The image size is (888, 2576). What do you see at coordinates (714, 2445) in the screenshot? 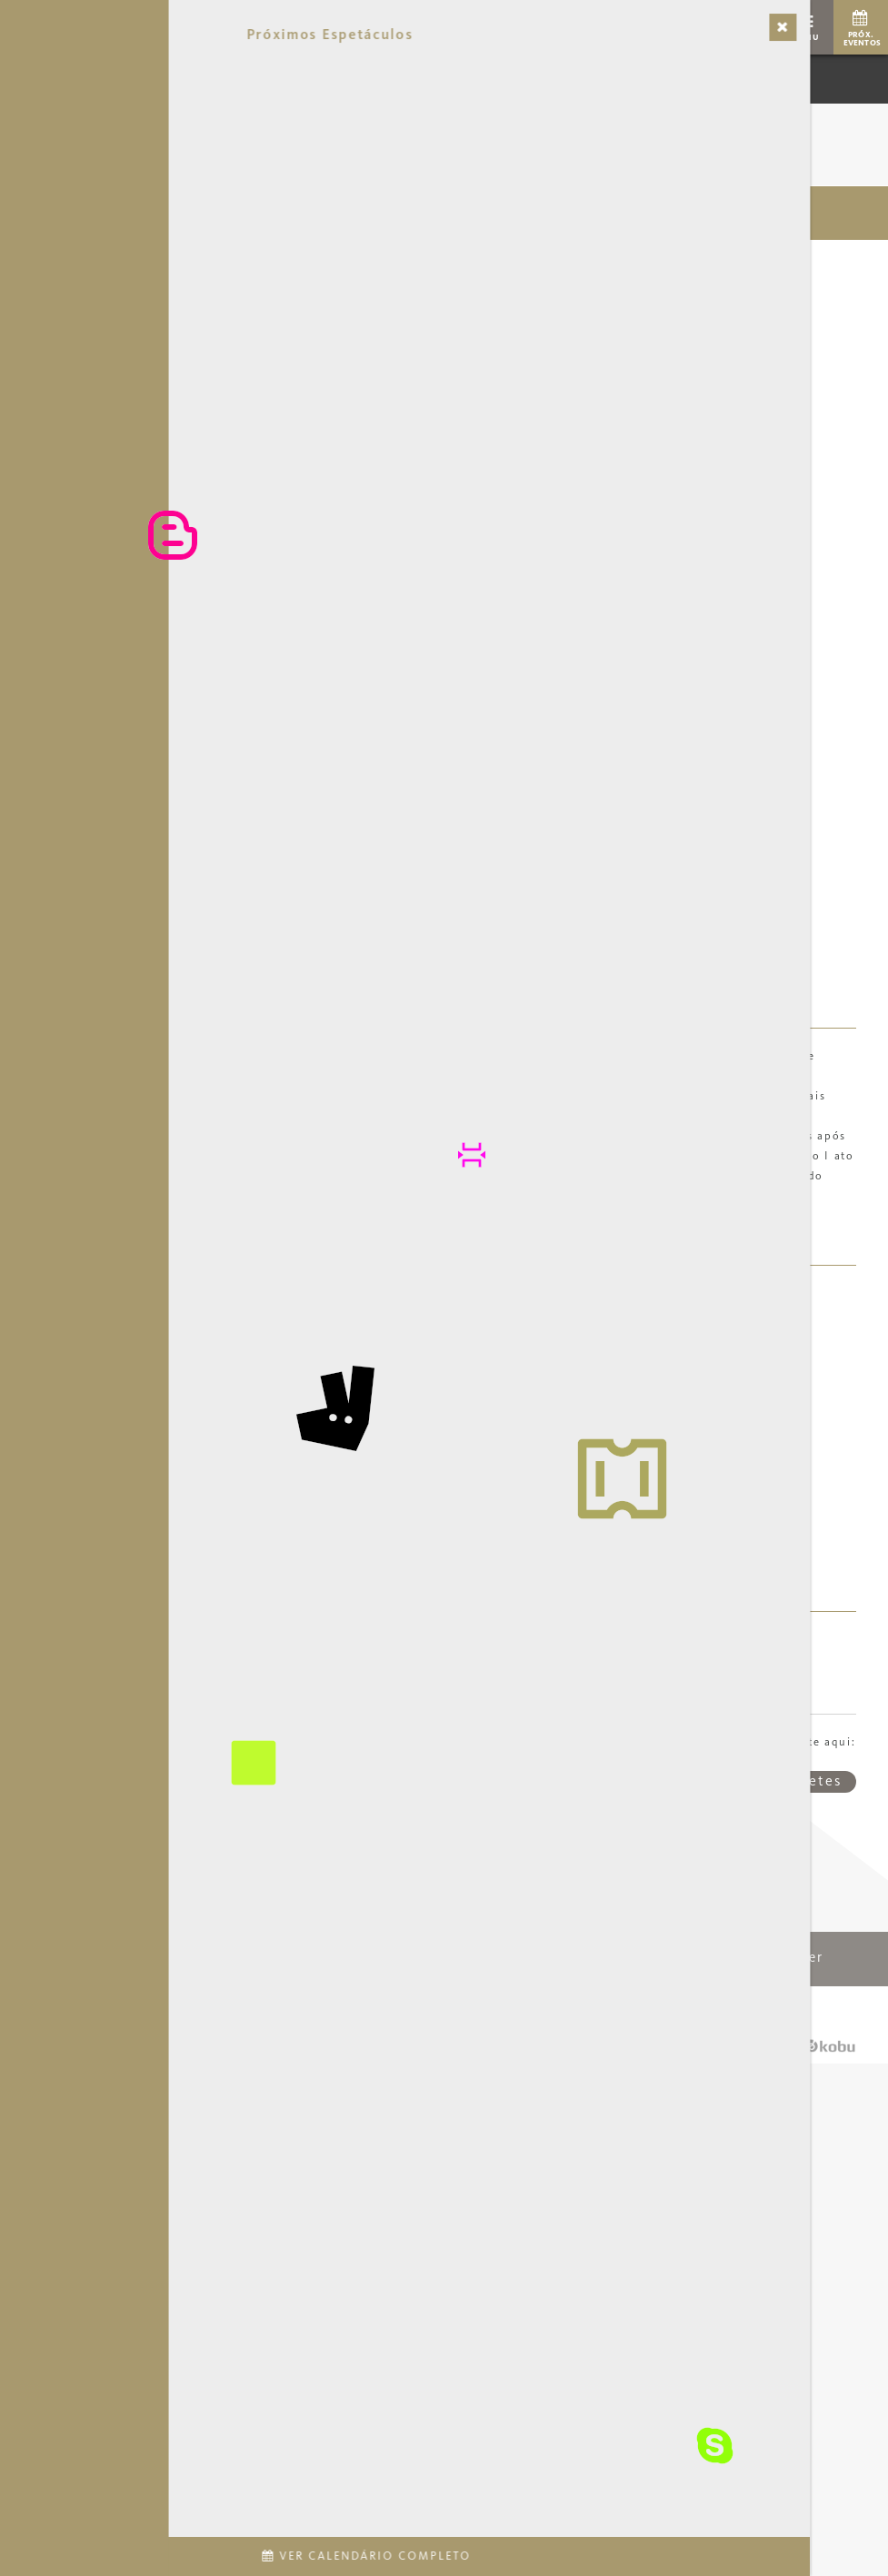
I see `open skype app` at bounding box center [714, 2445].